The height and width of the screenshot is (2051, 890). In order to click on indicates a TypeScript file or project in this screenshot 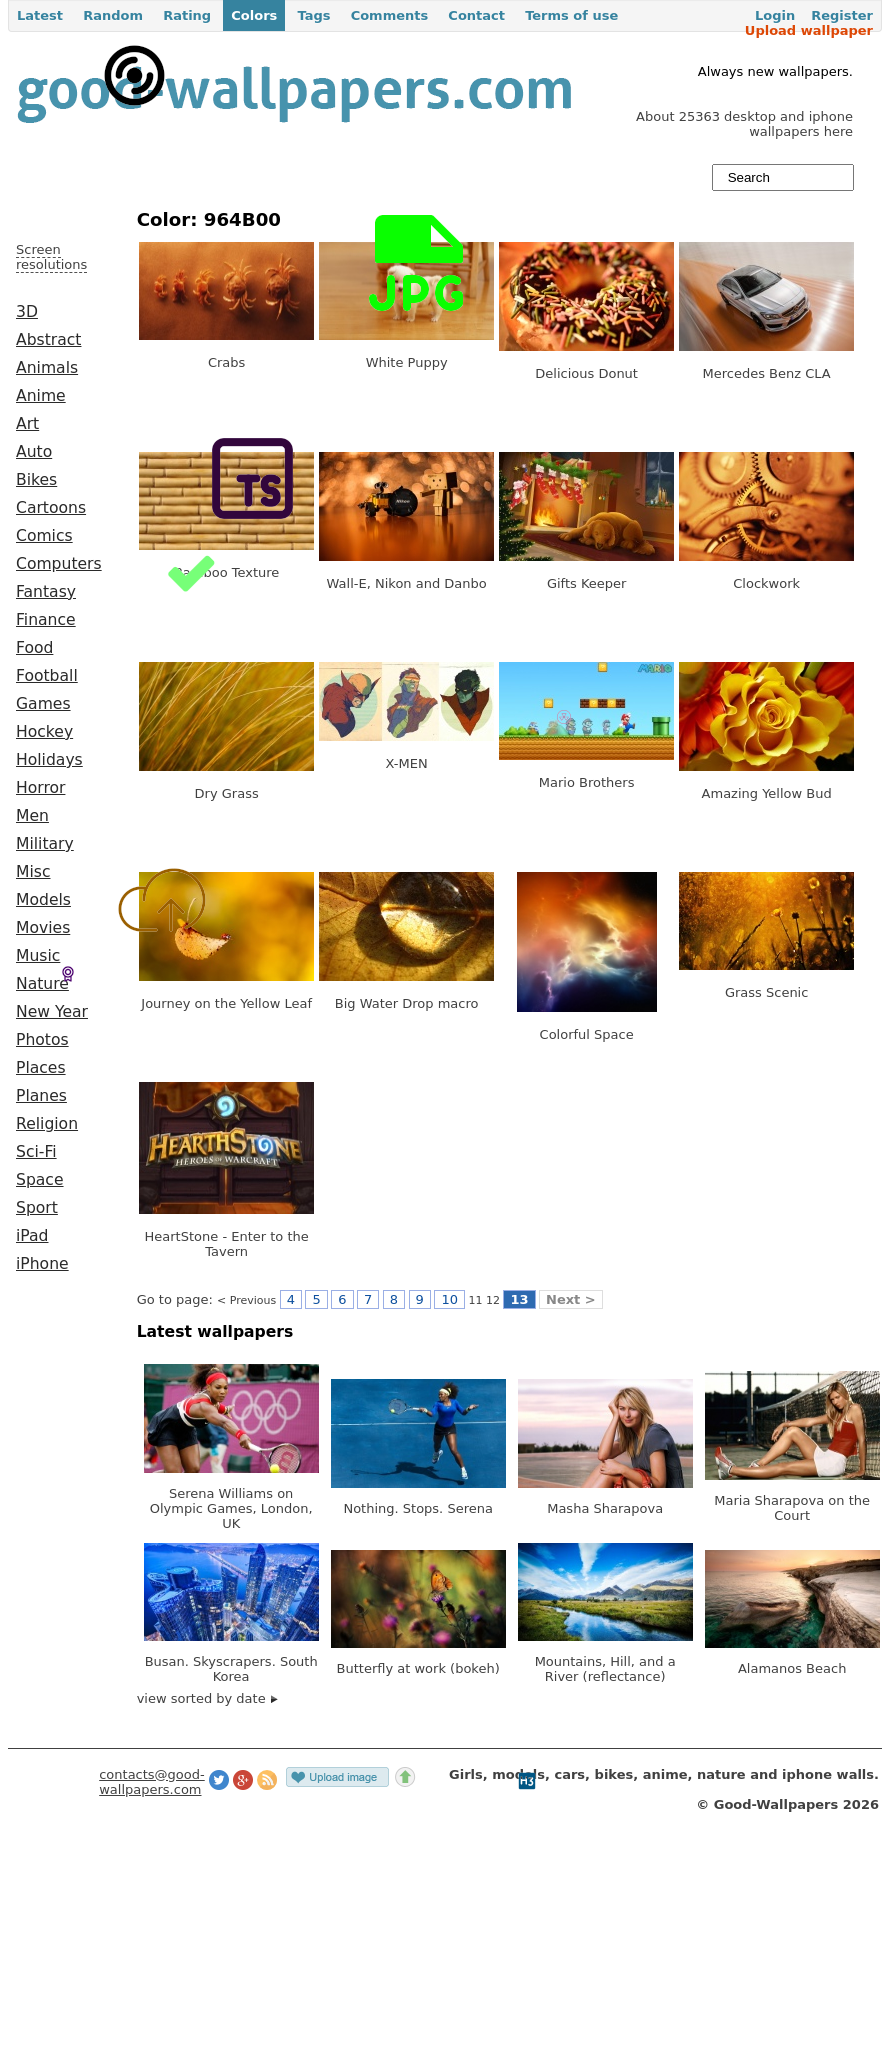, I will do `click(252, 478)`.